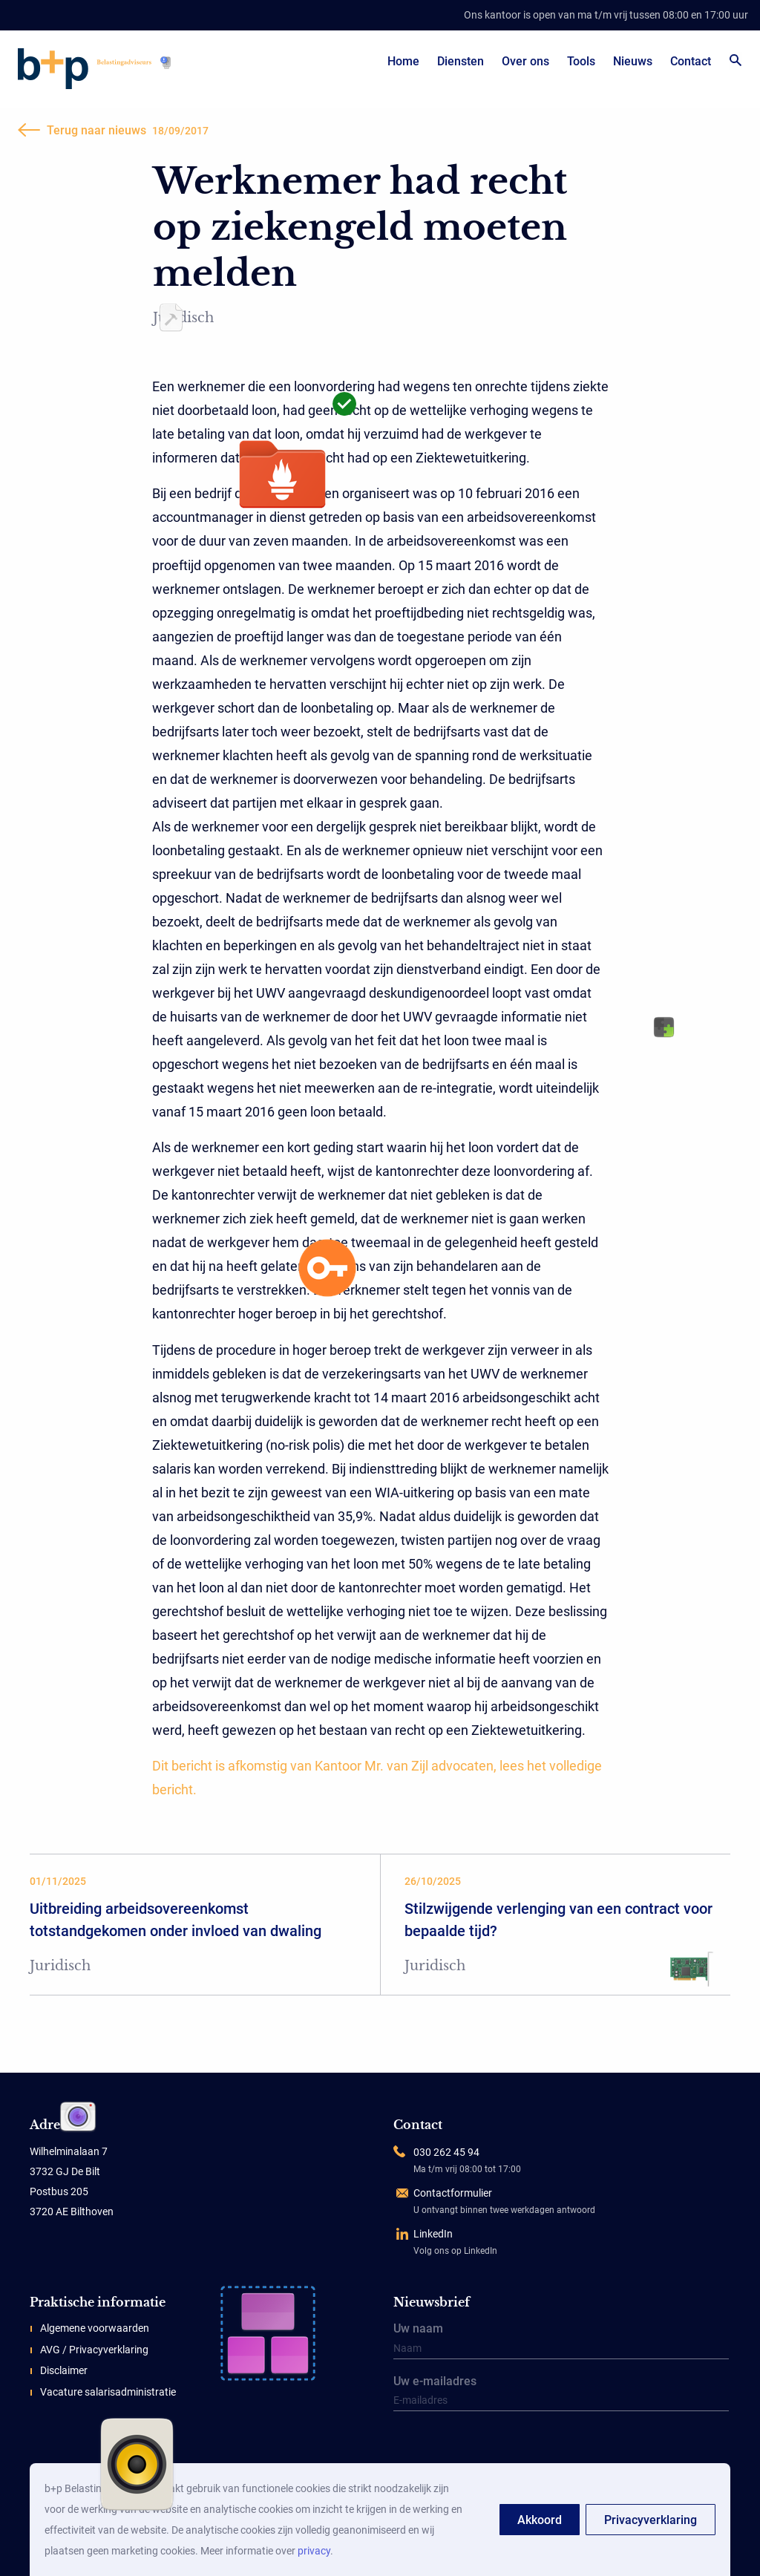 The height and width of the screenshot is (2576, 760). What do you see at coordinates (137, 2464) in the screenshot?
I see `access system sound settings` at bounding box center [137, 2464].